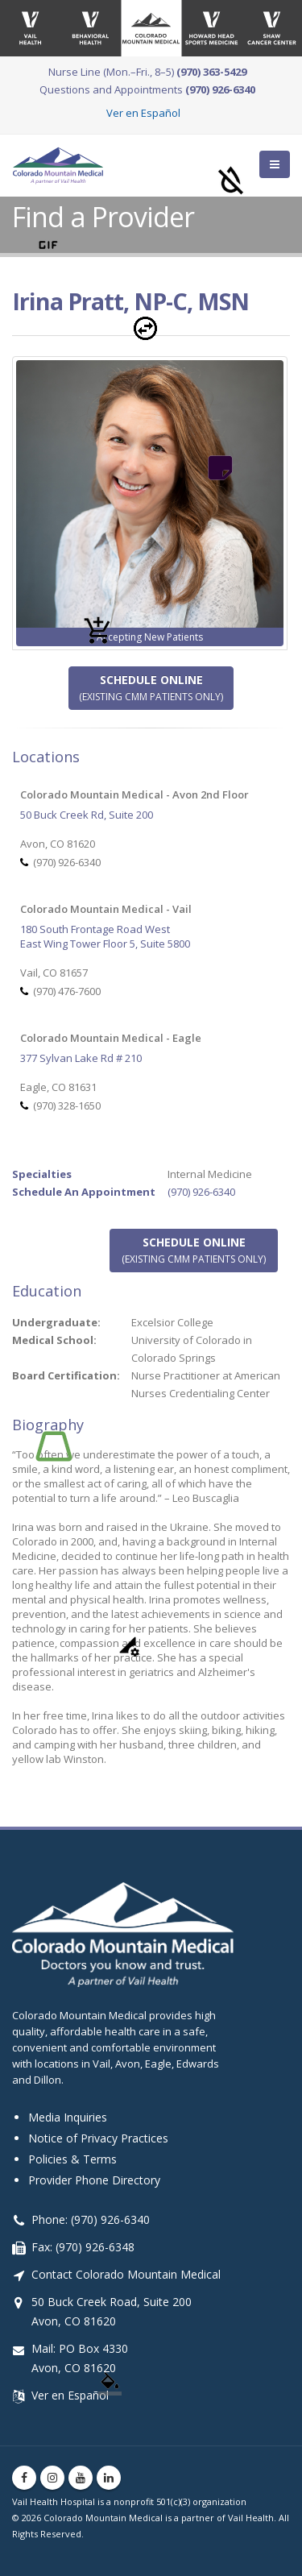  What do you see at coordinates (54, 1446) in the screenshot?
I see `apply vertical skew transformation to selected object` at bounding box center [54, 1446].